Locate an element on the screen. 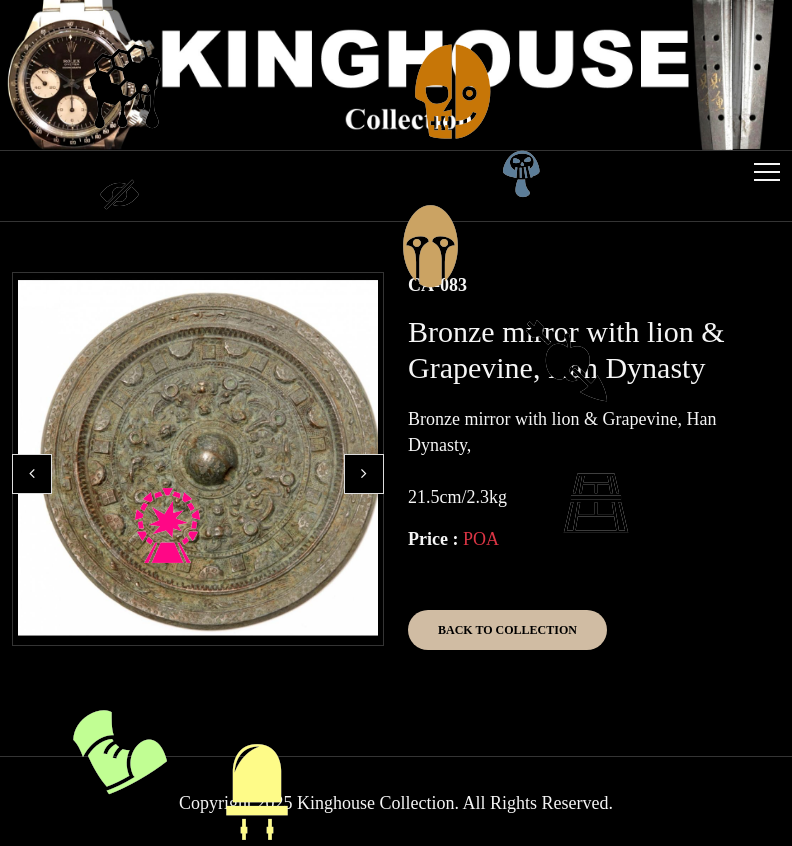 This screenshot has height=846, width=792. indicates sadness or crying emotion in game is located at coordinates (430, 246).